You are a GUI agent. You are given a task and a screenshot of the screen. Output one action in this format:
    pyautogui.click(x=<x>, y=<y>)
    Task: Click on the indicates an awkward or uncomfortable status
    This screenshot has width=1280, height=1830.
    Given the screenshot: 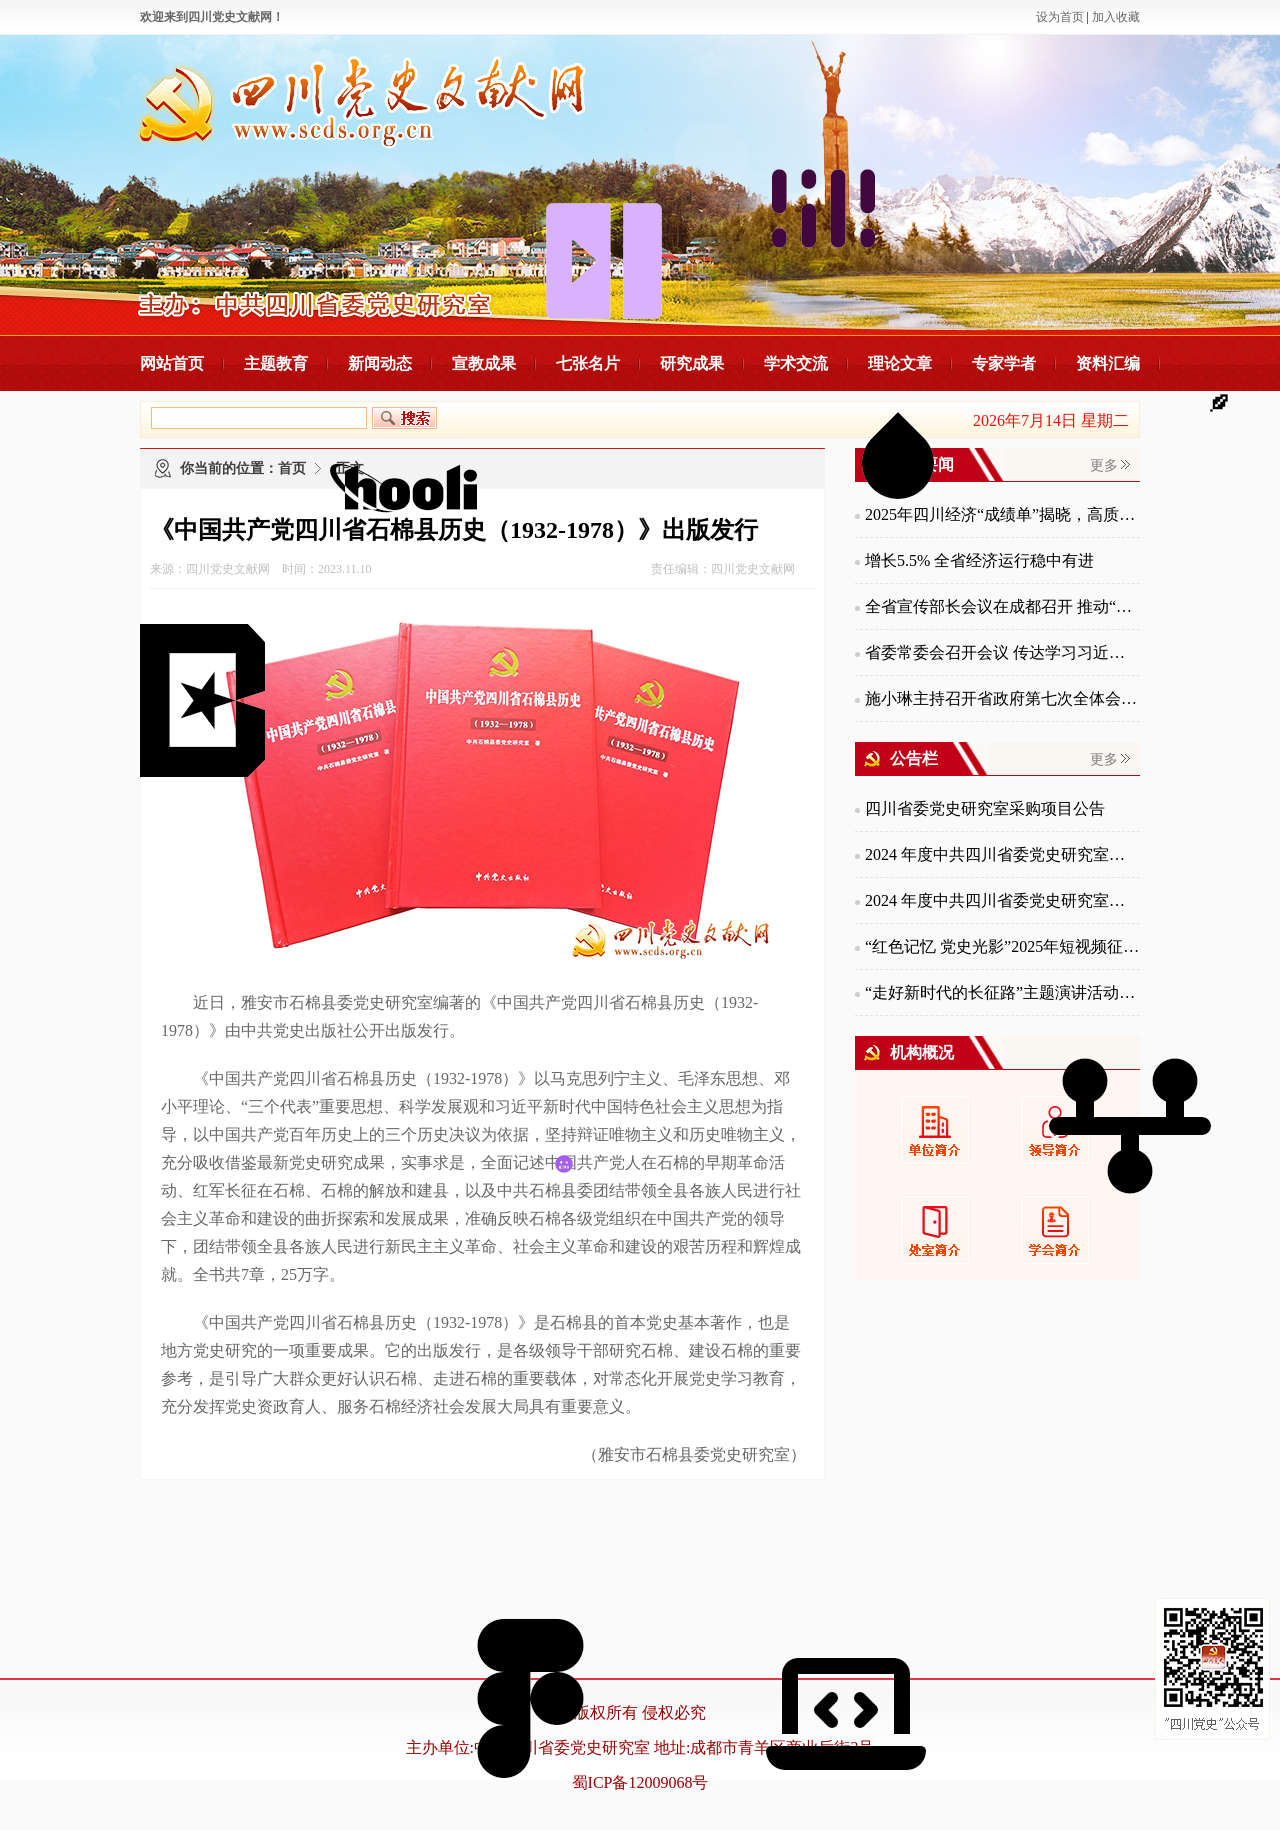 What is the action you would take?
    pyautogui.click(x=564, y=1164)
    